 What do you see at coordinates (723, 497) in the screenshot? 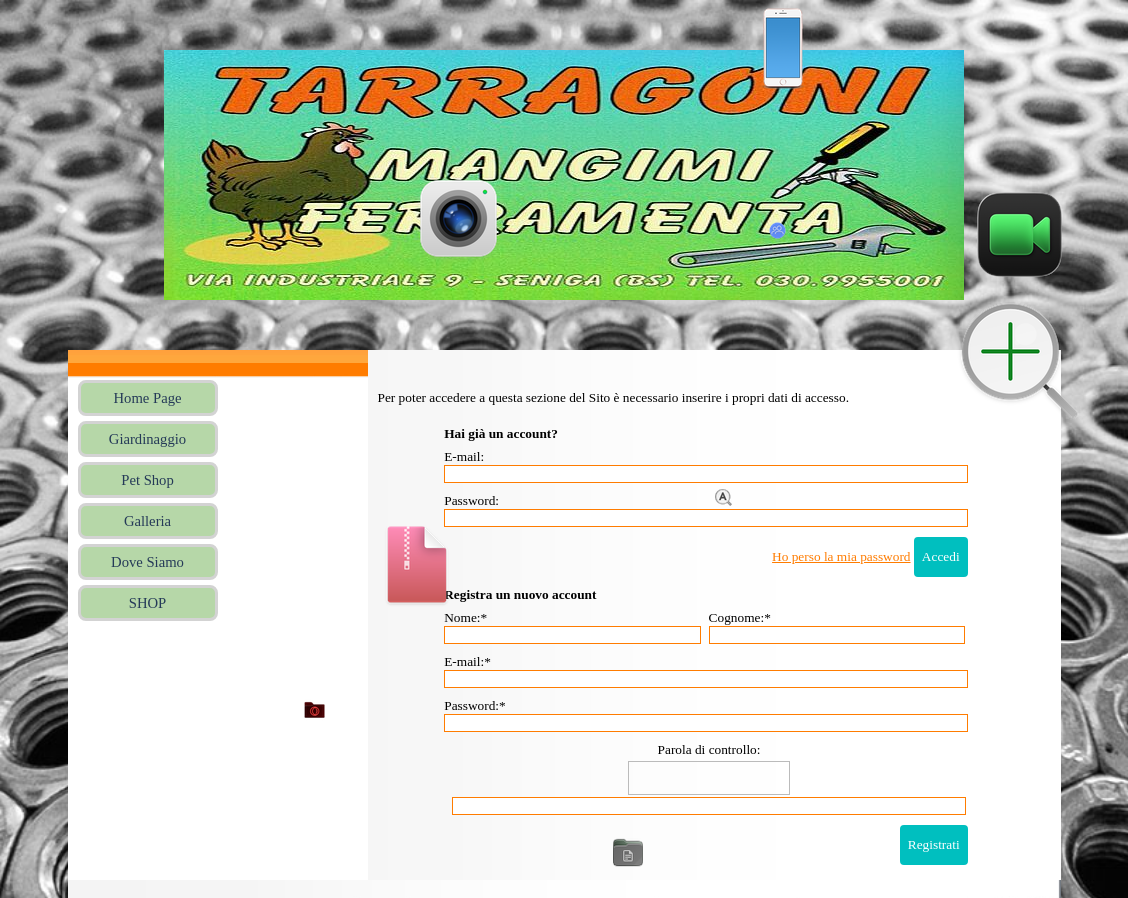
I see `search for files or documents` at bounding box center [723, 497].